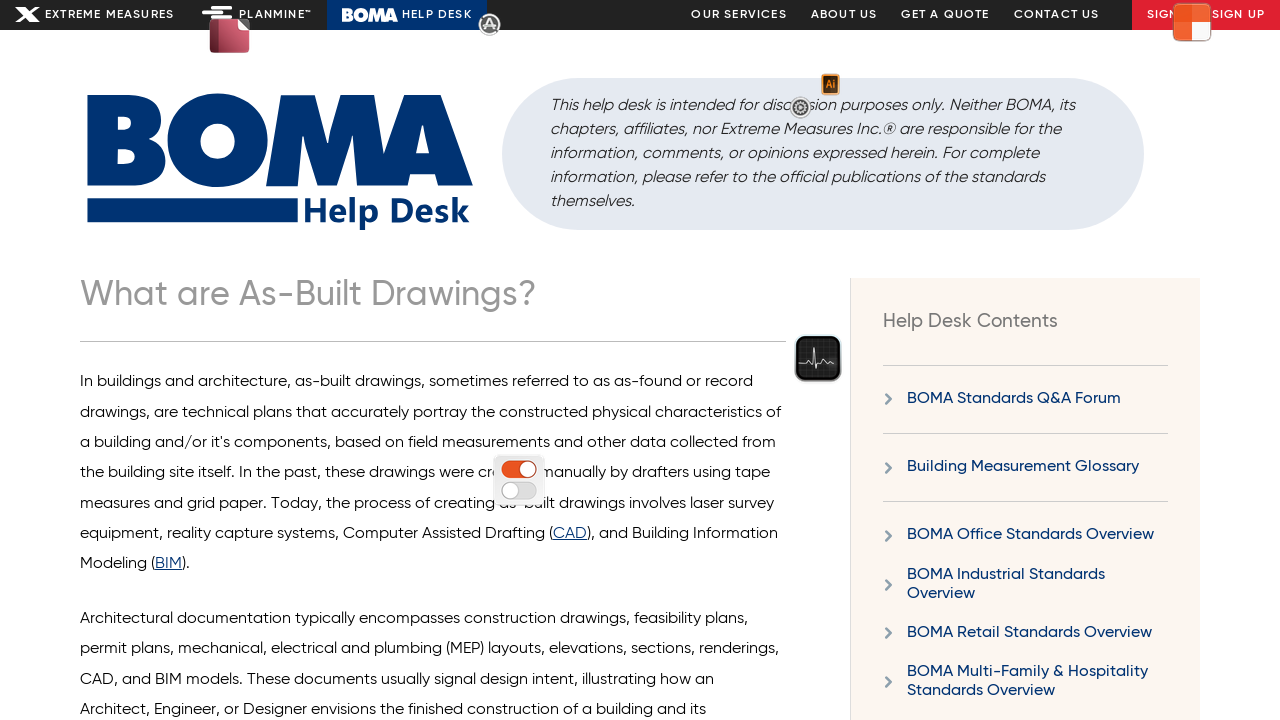 The image size is (1280, 720). I want to click on open power statistics and battery monitoring app, so click(818, 358).